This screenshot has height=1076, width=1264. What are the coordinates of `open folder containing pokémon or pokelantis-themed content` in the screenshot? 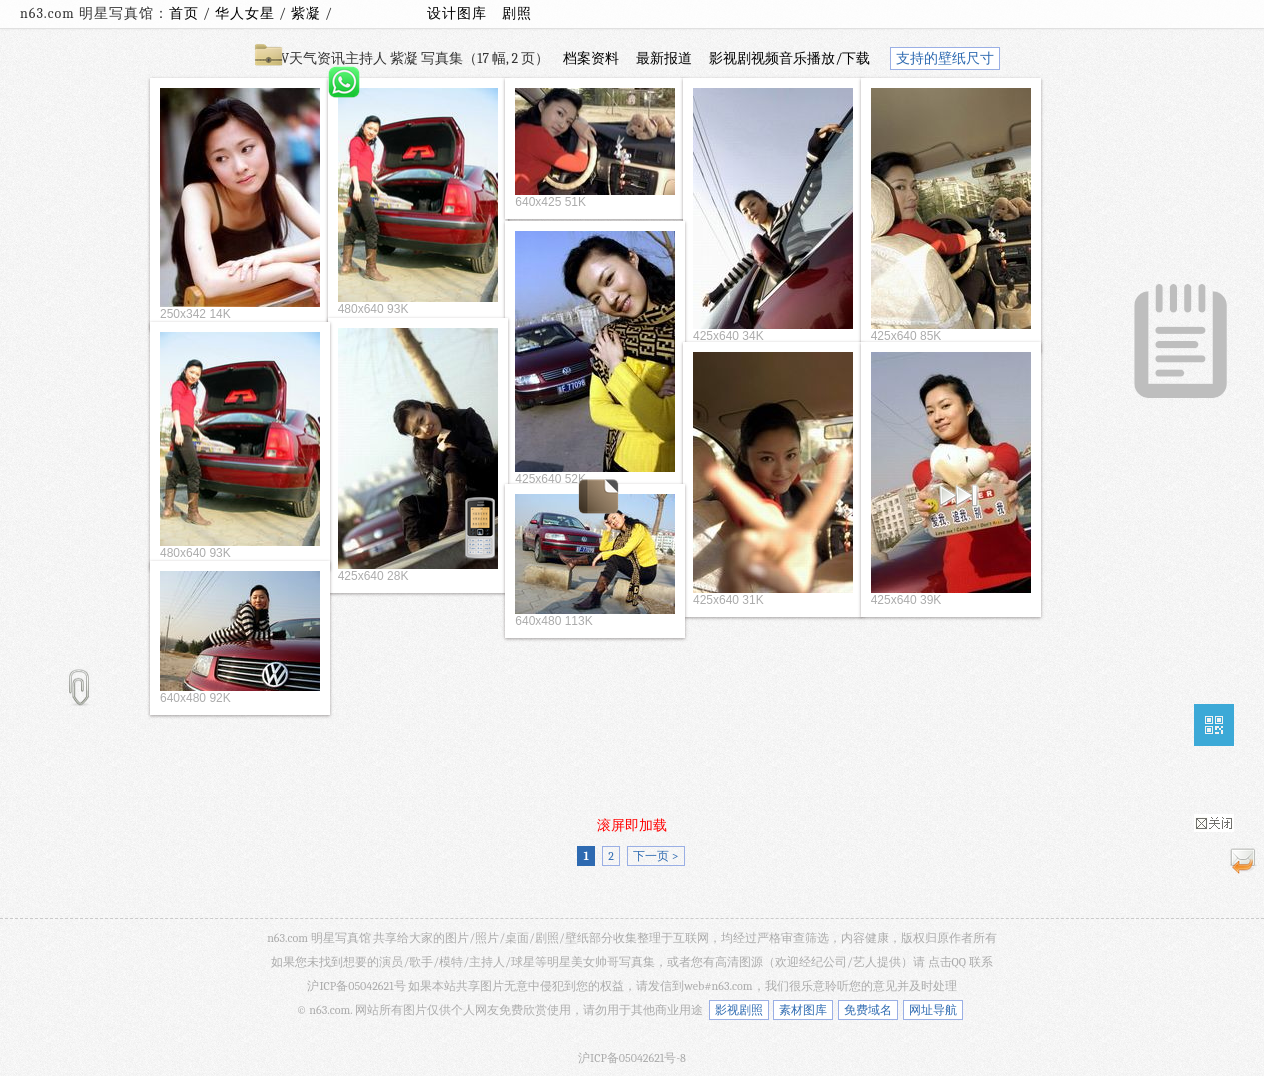 It's located at (268, 55).